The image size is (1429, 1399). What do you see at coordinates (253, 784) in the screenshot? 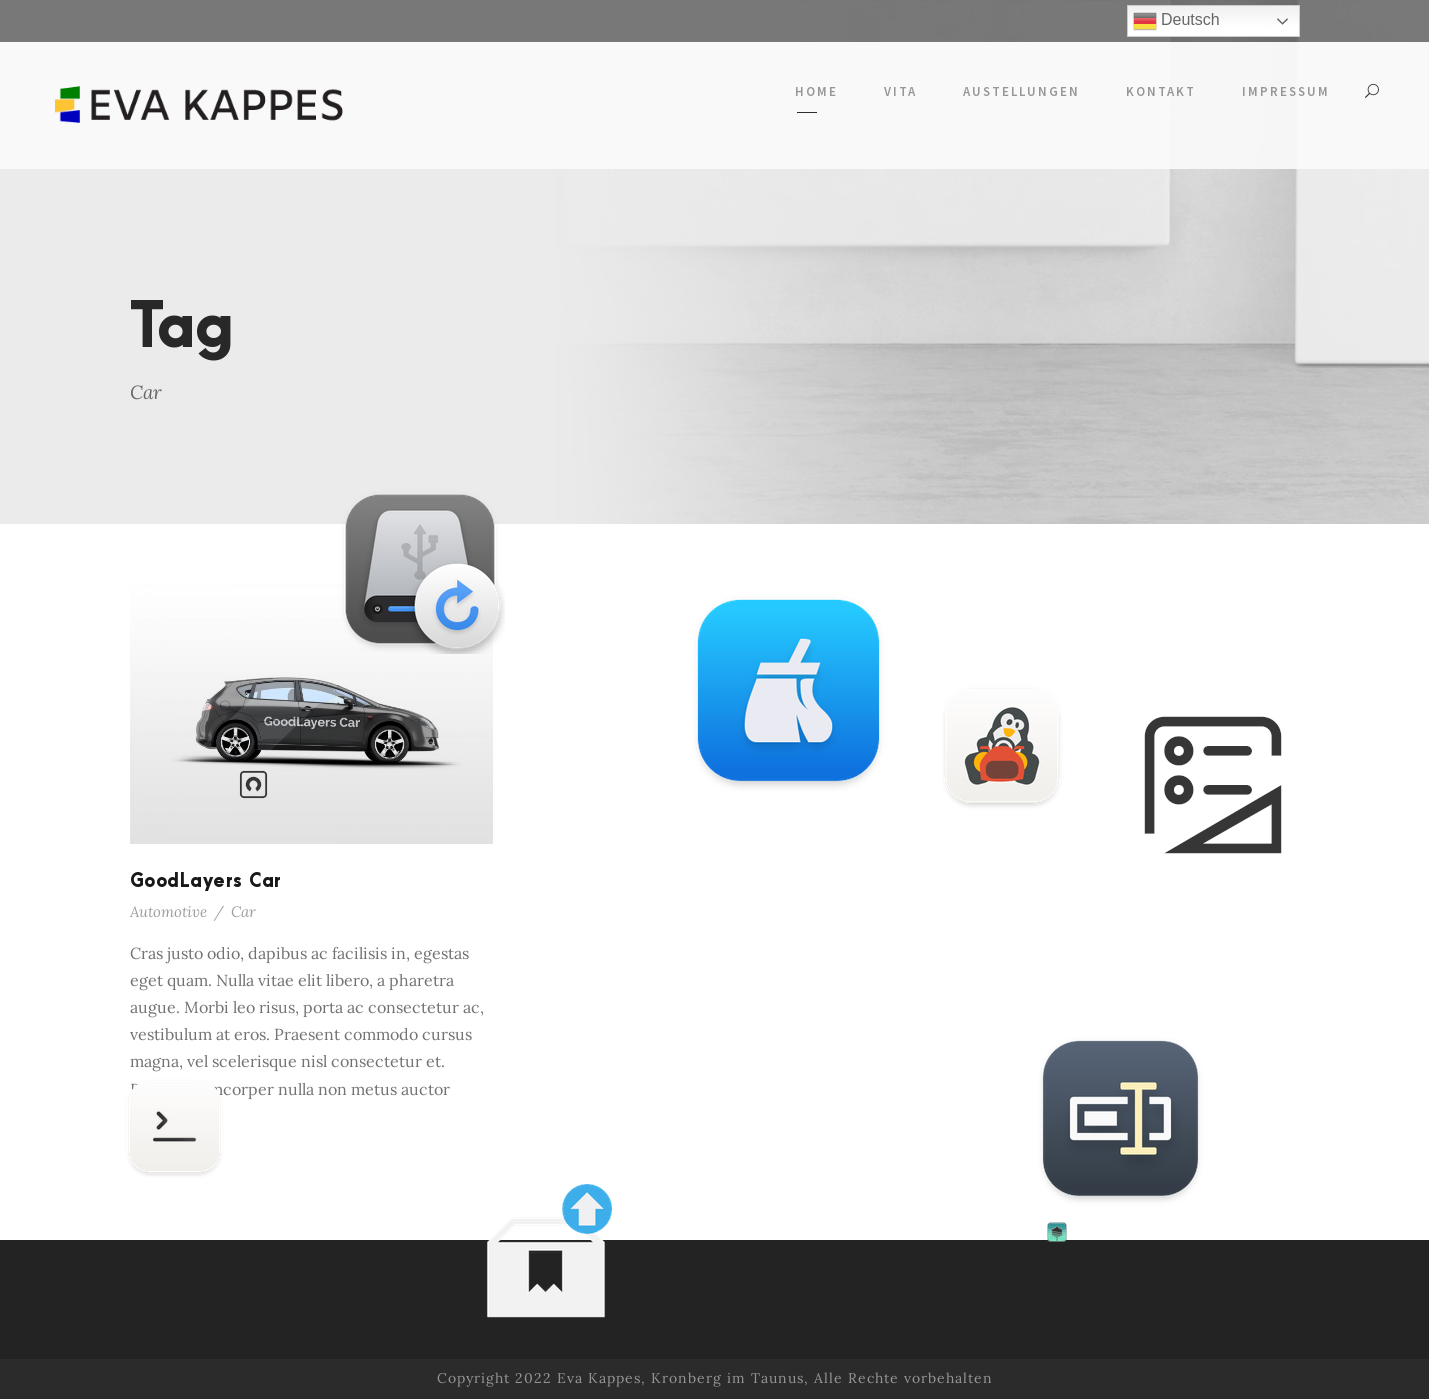
I see `open déjà dup backup utility` at bounding box center [253, 784].